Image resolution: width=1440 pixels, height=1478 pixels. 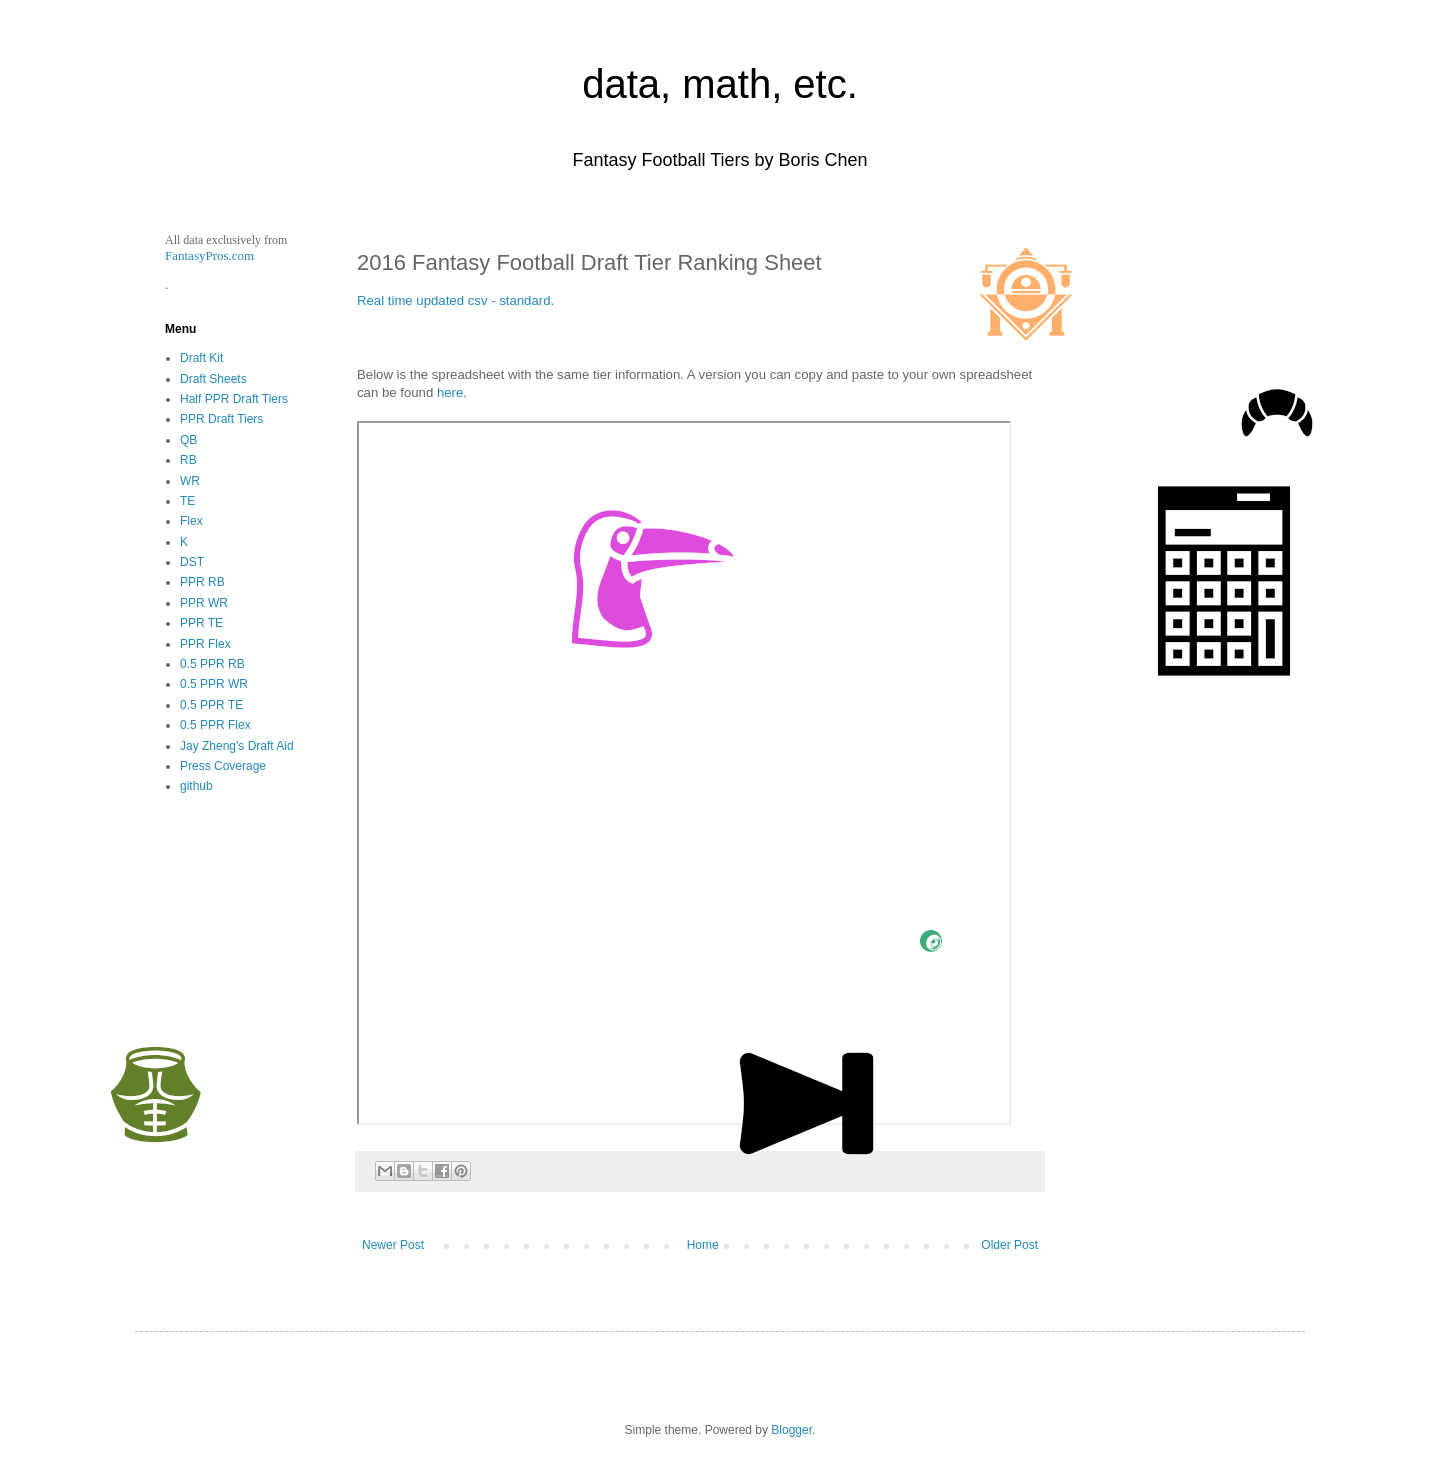 I want to click on open the calculator app, so click(x=1224, y=581).